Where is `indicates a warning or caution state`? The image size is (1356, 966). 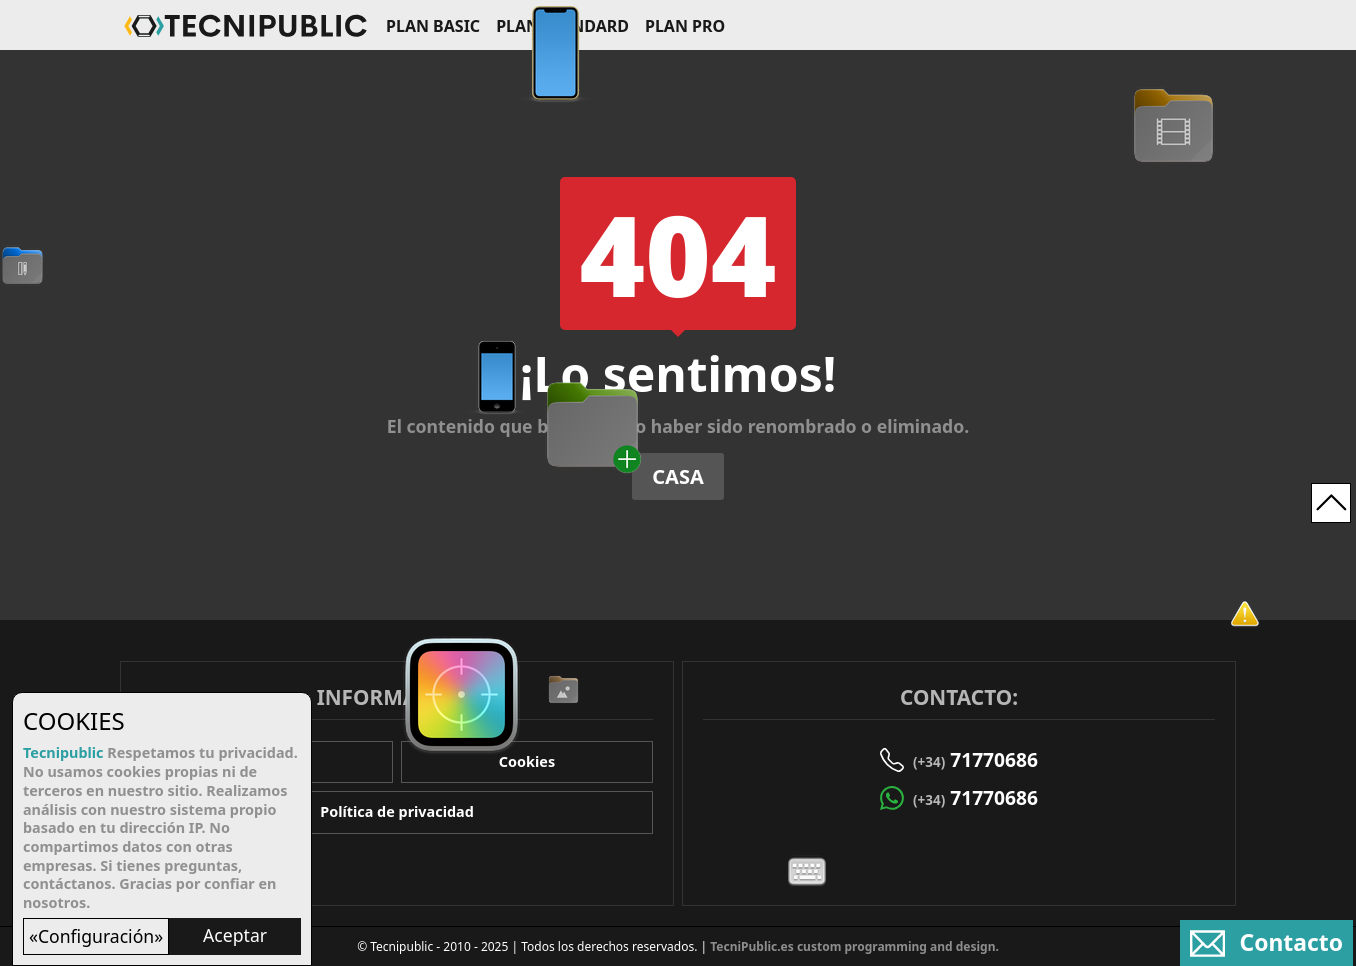
indicates a warning or caution state is located at coordinates (1225, 637).